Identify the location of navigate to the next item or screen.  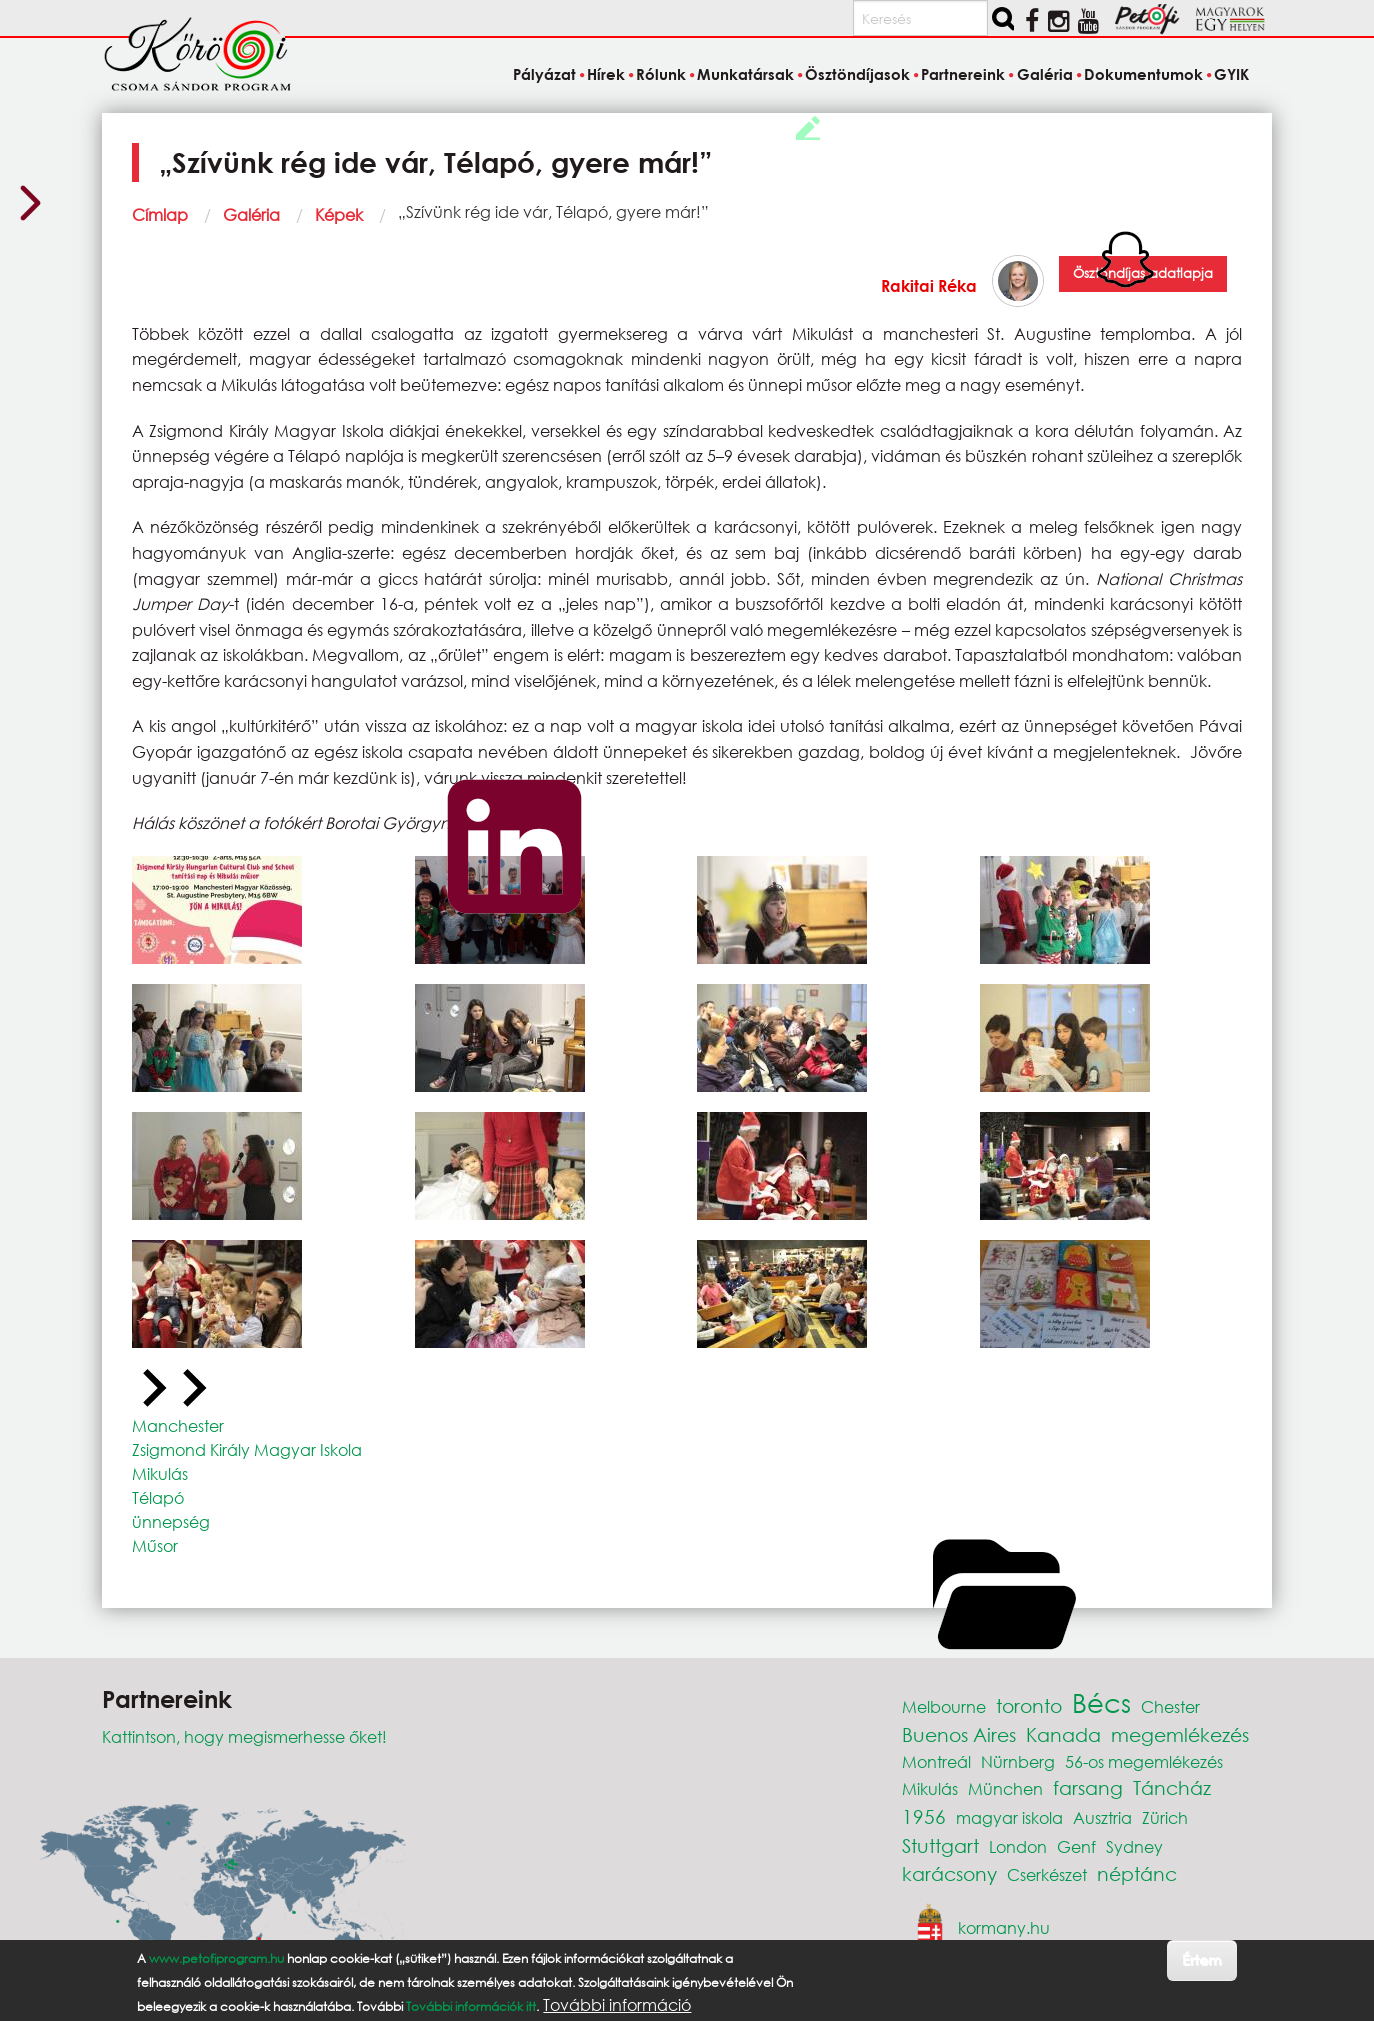
(28, 203).